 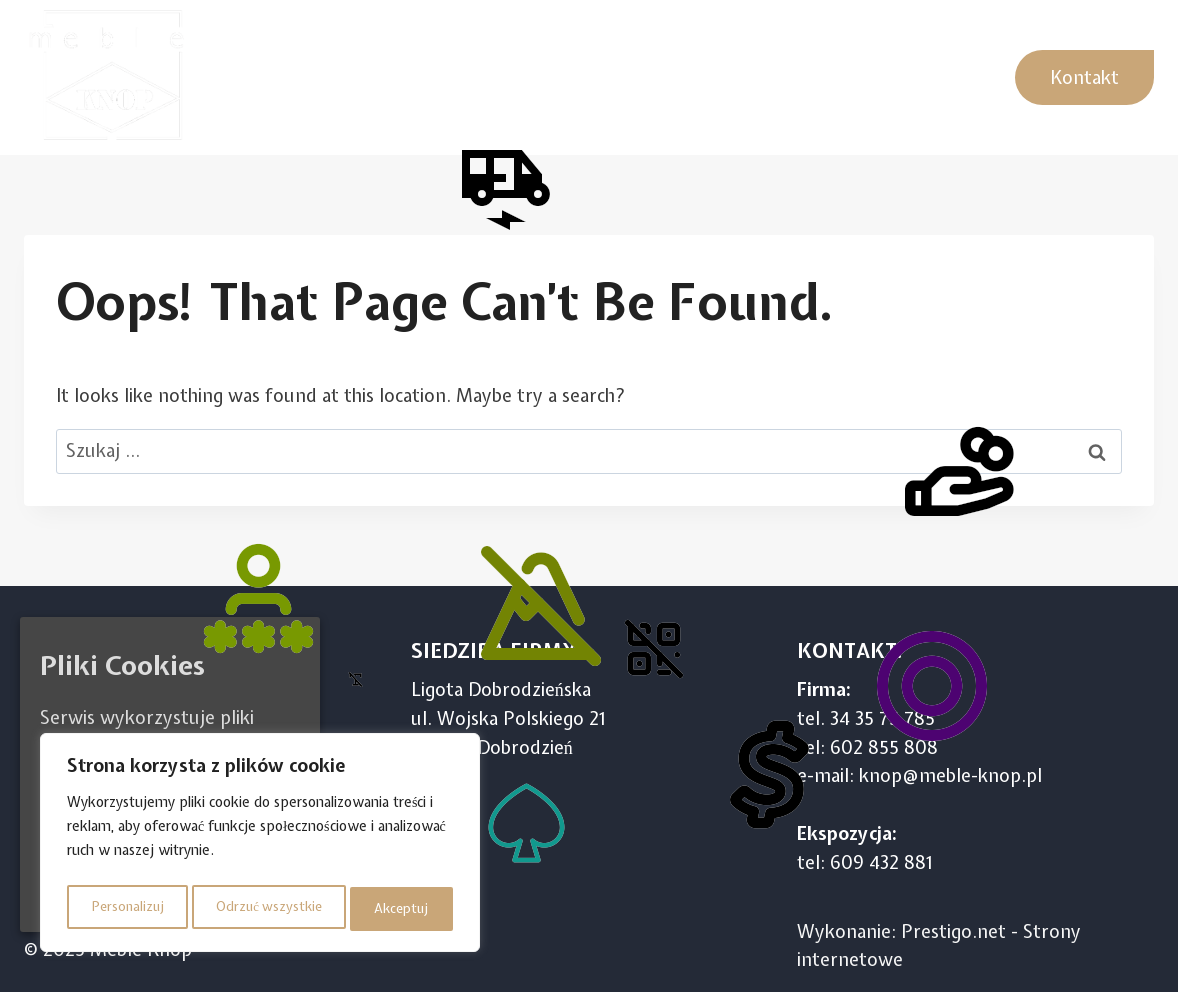 I want to click on make a payment or donation, so click(x=962, y=475).